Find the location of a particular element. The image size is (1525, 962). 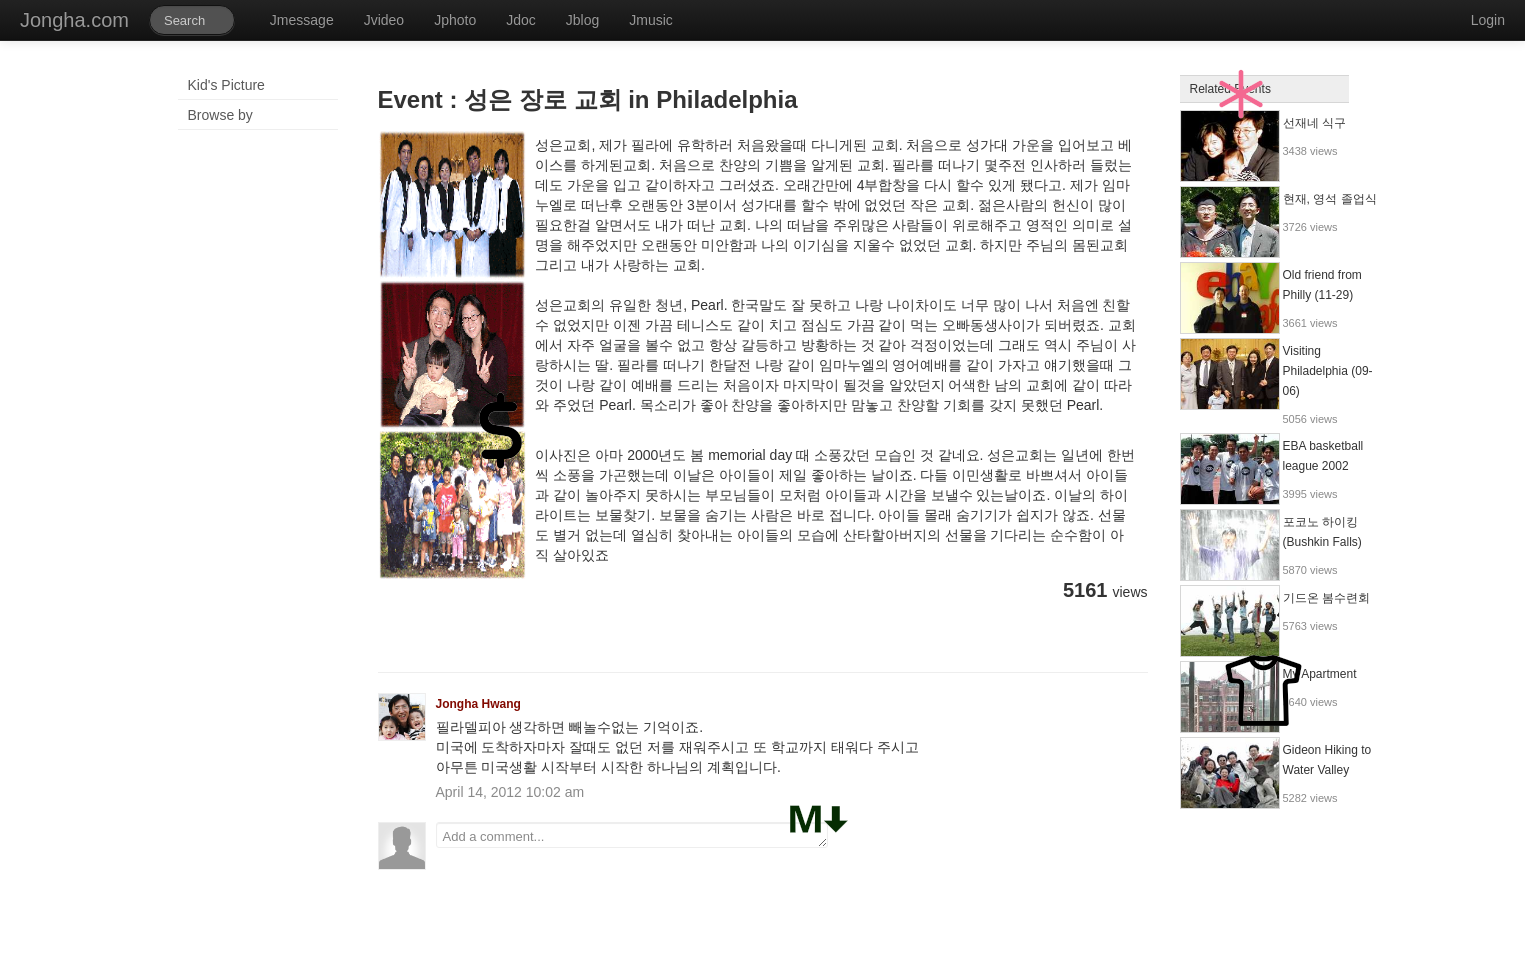

view pricing or payment options is located at coordinates (500, 430).